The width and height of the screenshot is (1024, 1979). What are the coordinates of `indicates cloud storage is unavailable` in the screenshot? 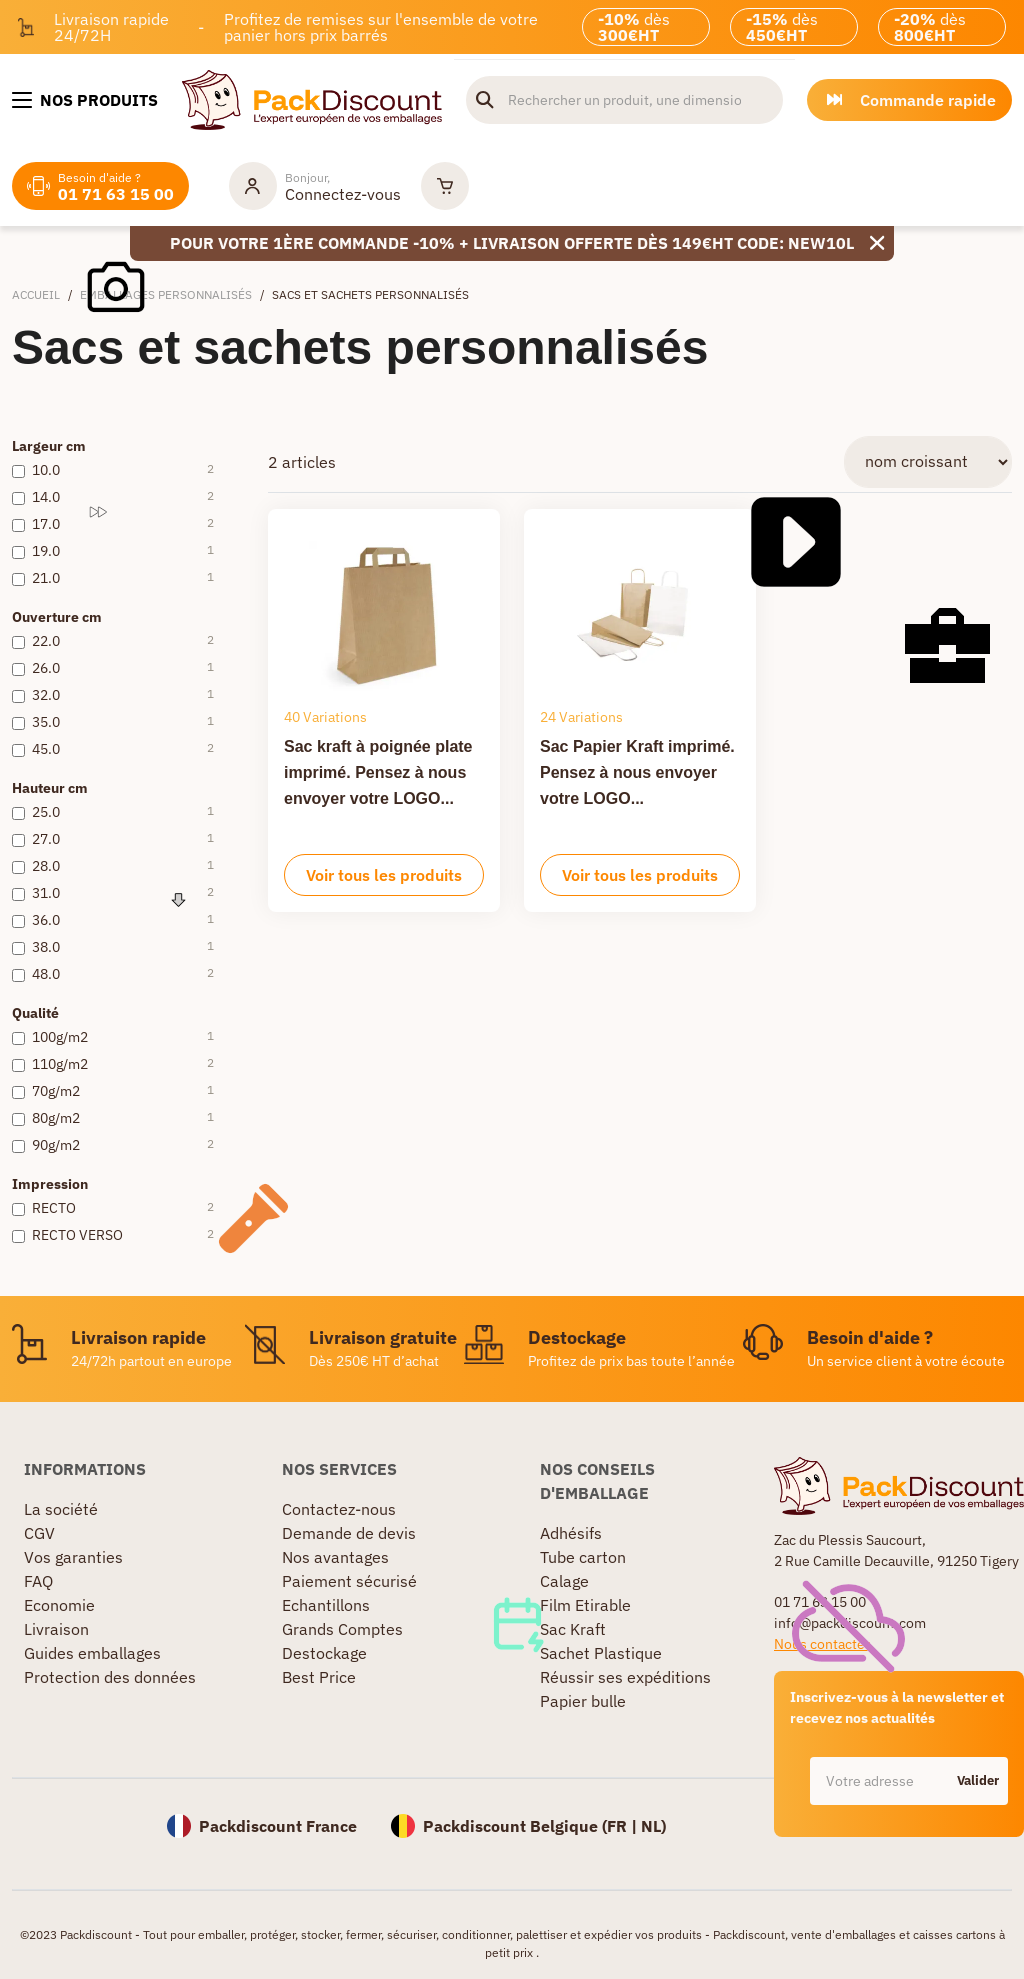 It's located at (848, 1626).